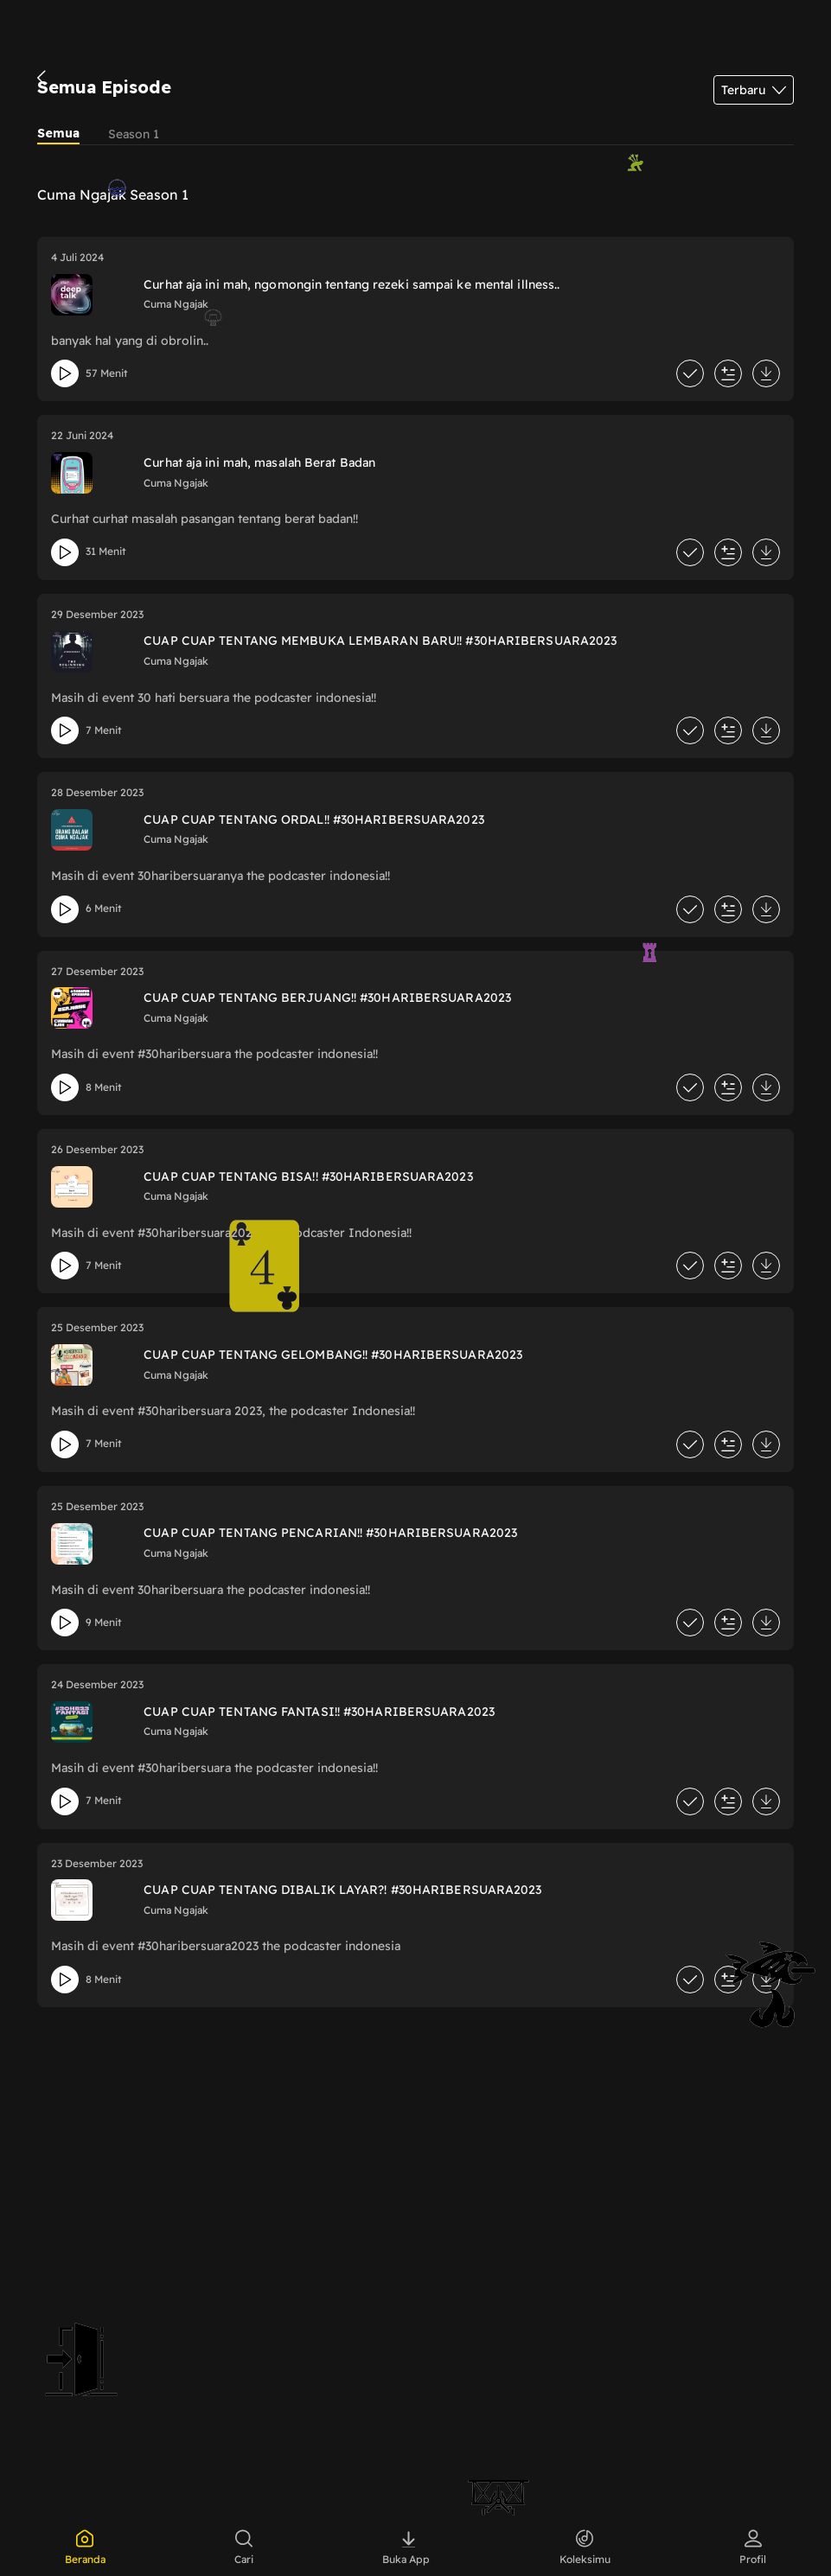 This screenshot has width=831, height=2576. What do you see at coordinates (635, 162) in the screenshot?
I see `indicates defeated enemy or fallen character` at bounding box center [635, 162].